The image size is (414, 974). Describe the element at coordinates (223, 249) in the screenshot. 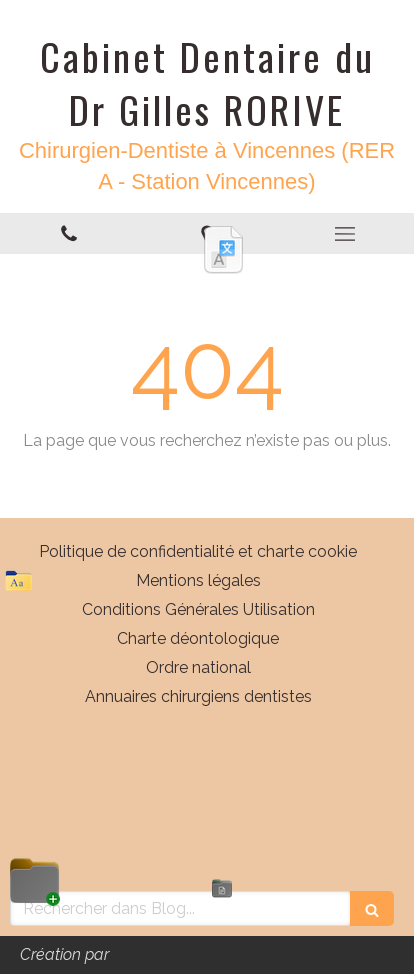

I see `a gettext translation file for software localization` at that location.